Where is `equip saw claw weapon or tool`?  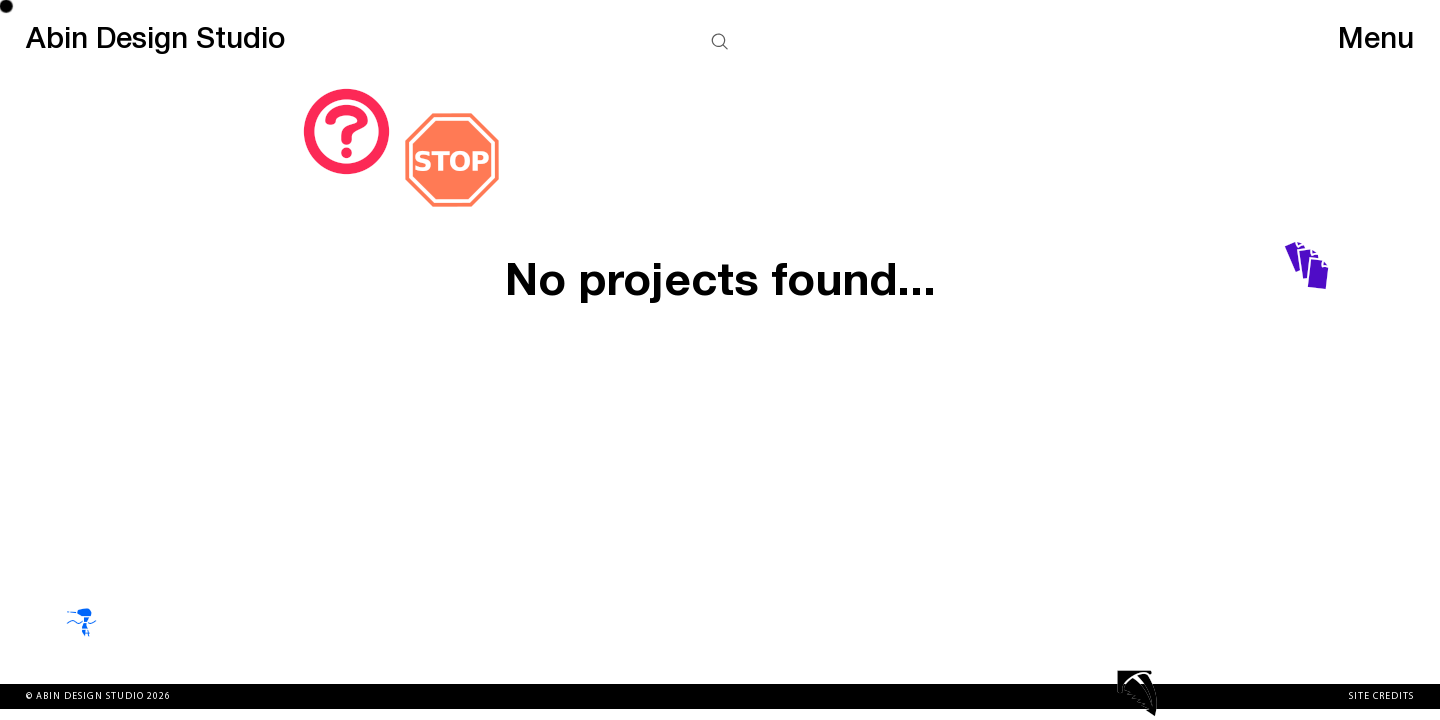 equip saw claw weapon or tool is located at coordinates (1139, 693).